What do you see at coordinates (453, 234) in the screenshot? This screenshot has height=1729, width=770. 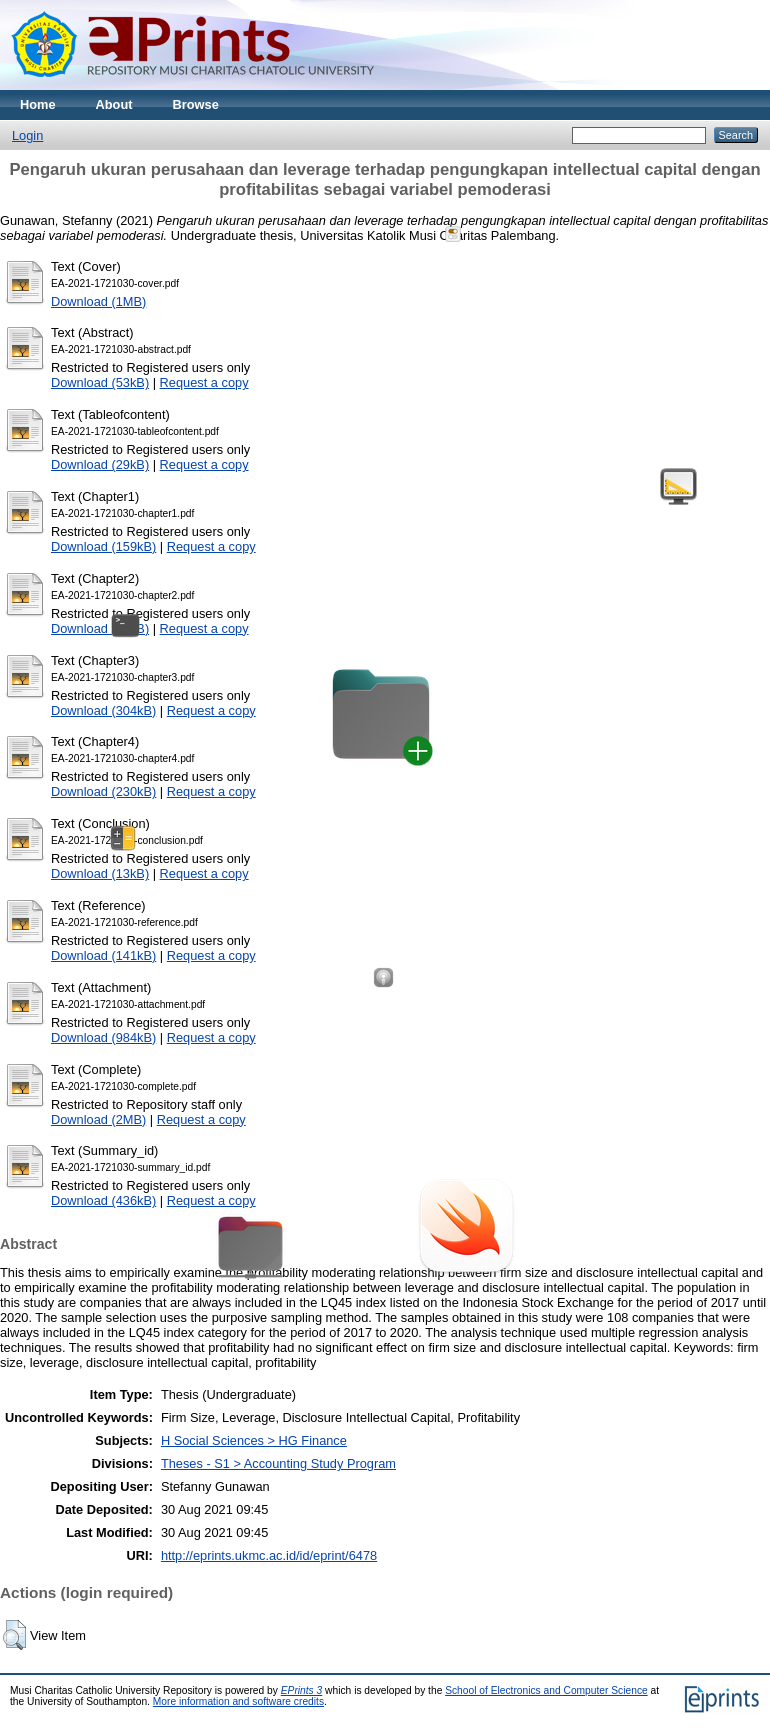 I see `open system settings or preferences` at bounding box center [453, 234].